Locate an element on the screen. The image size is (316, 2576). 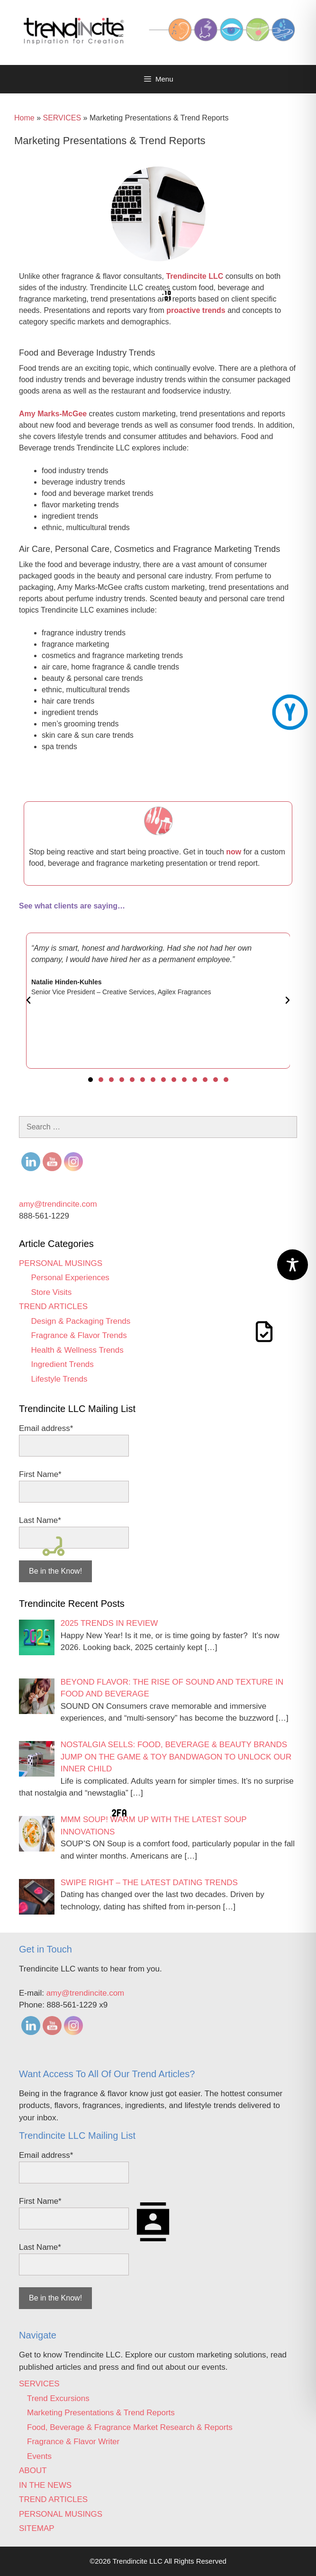
indicates items or options starting with letter Y is located at coordinates (290, 712).